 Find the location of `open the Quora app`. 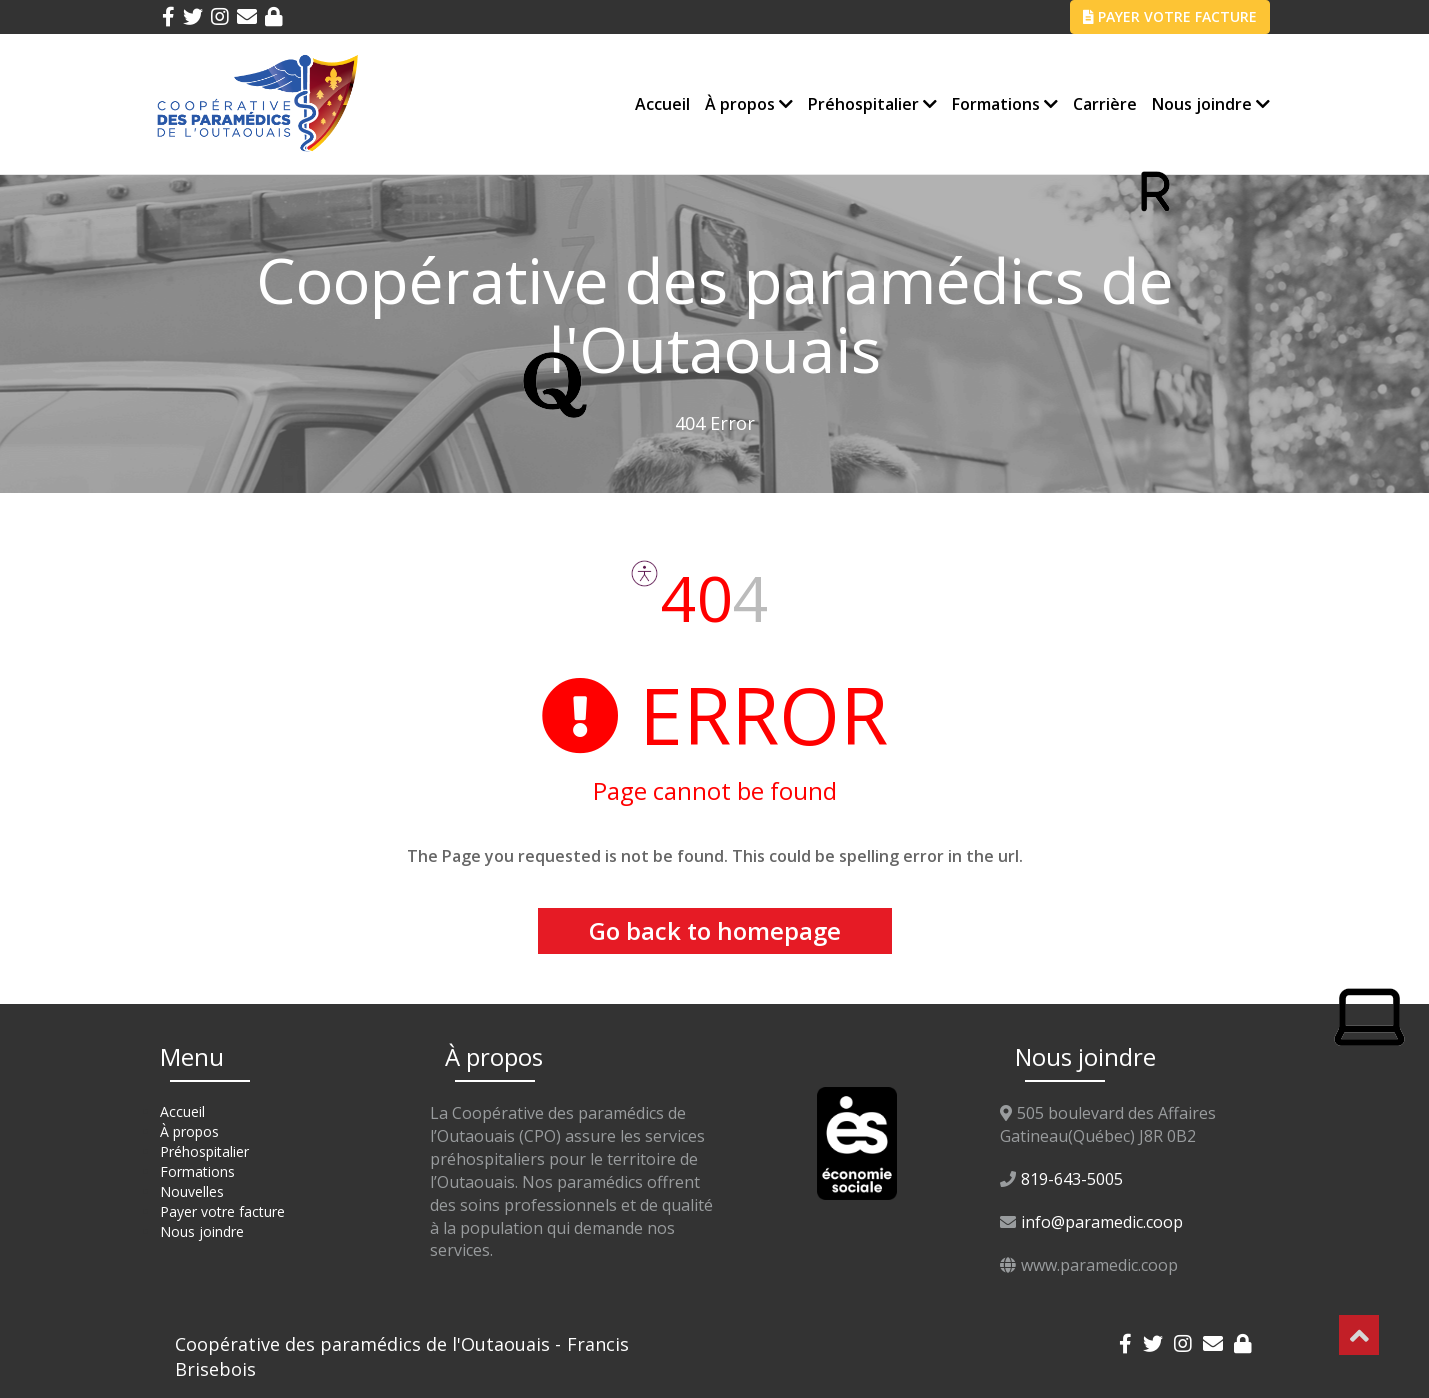

open the Quora app is located at coordinates (555, 385).